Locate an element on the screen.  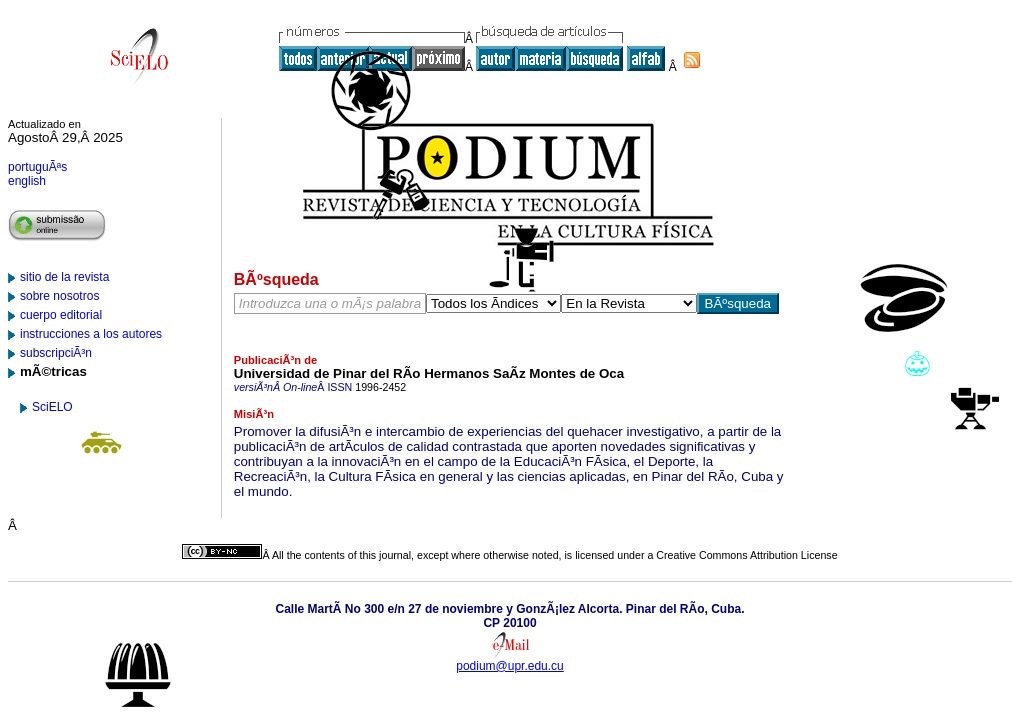
access halloween-themed content or events is located at coordinates (917, 363).